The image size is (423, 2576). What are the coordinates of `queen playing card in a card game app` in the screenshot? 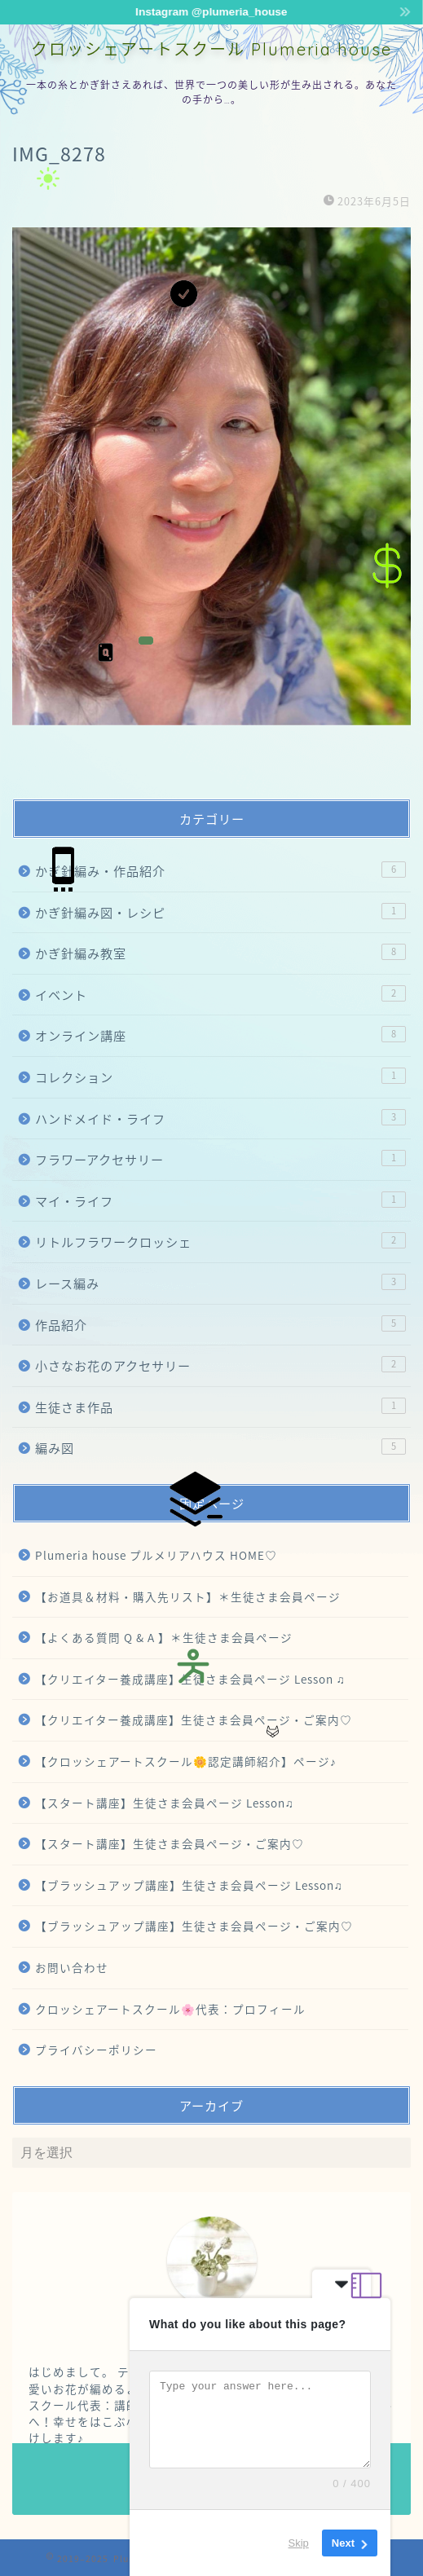 It's located at (105, 652).